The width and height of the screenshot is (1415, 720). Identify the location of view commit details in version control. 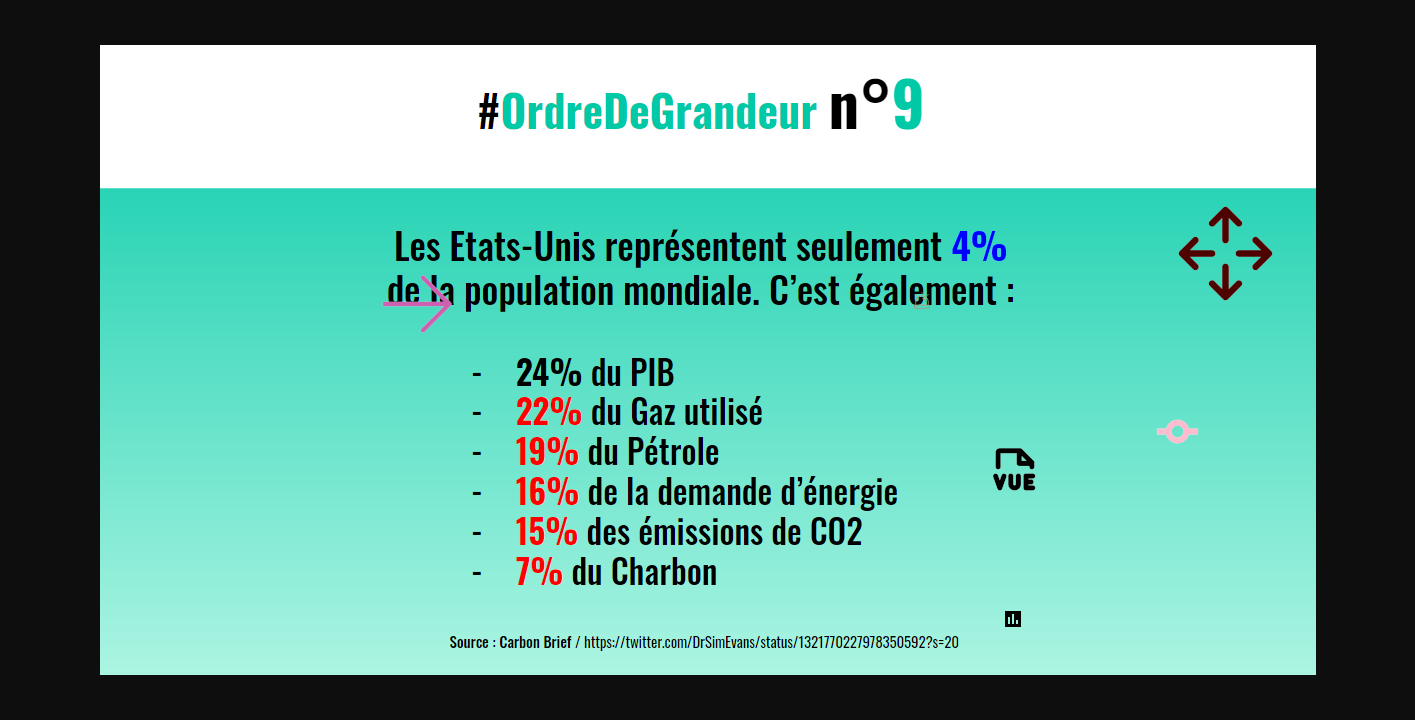
(1177, 431).